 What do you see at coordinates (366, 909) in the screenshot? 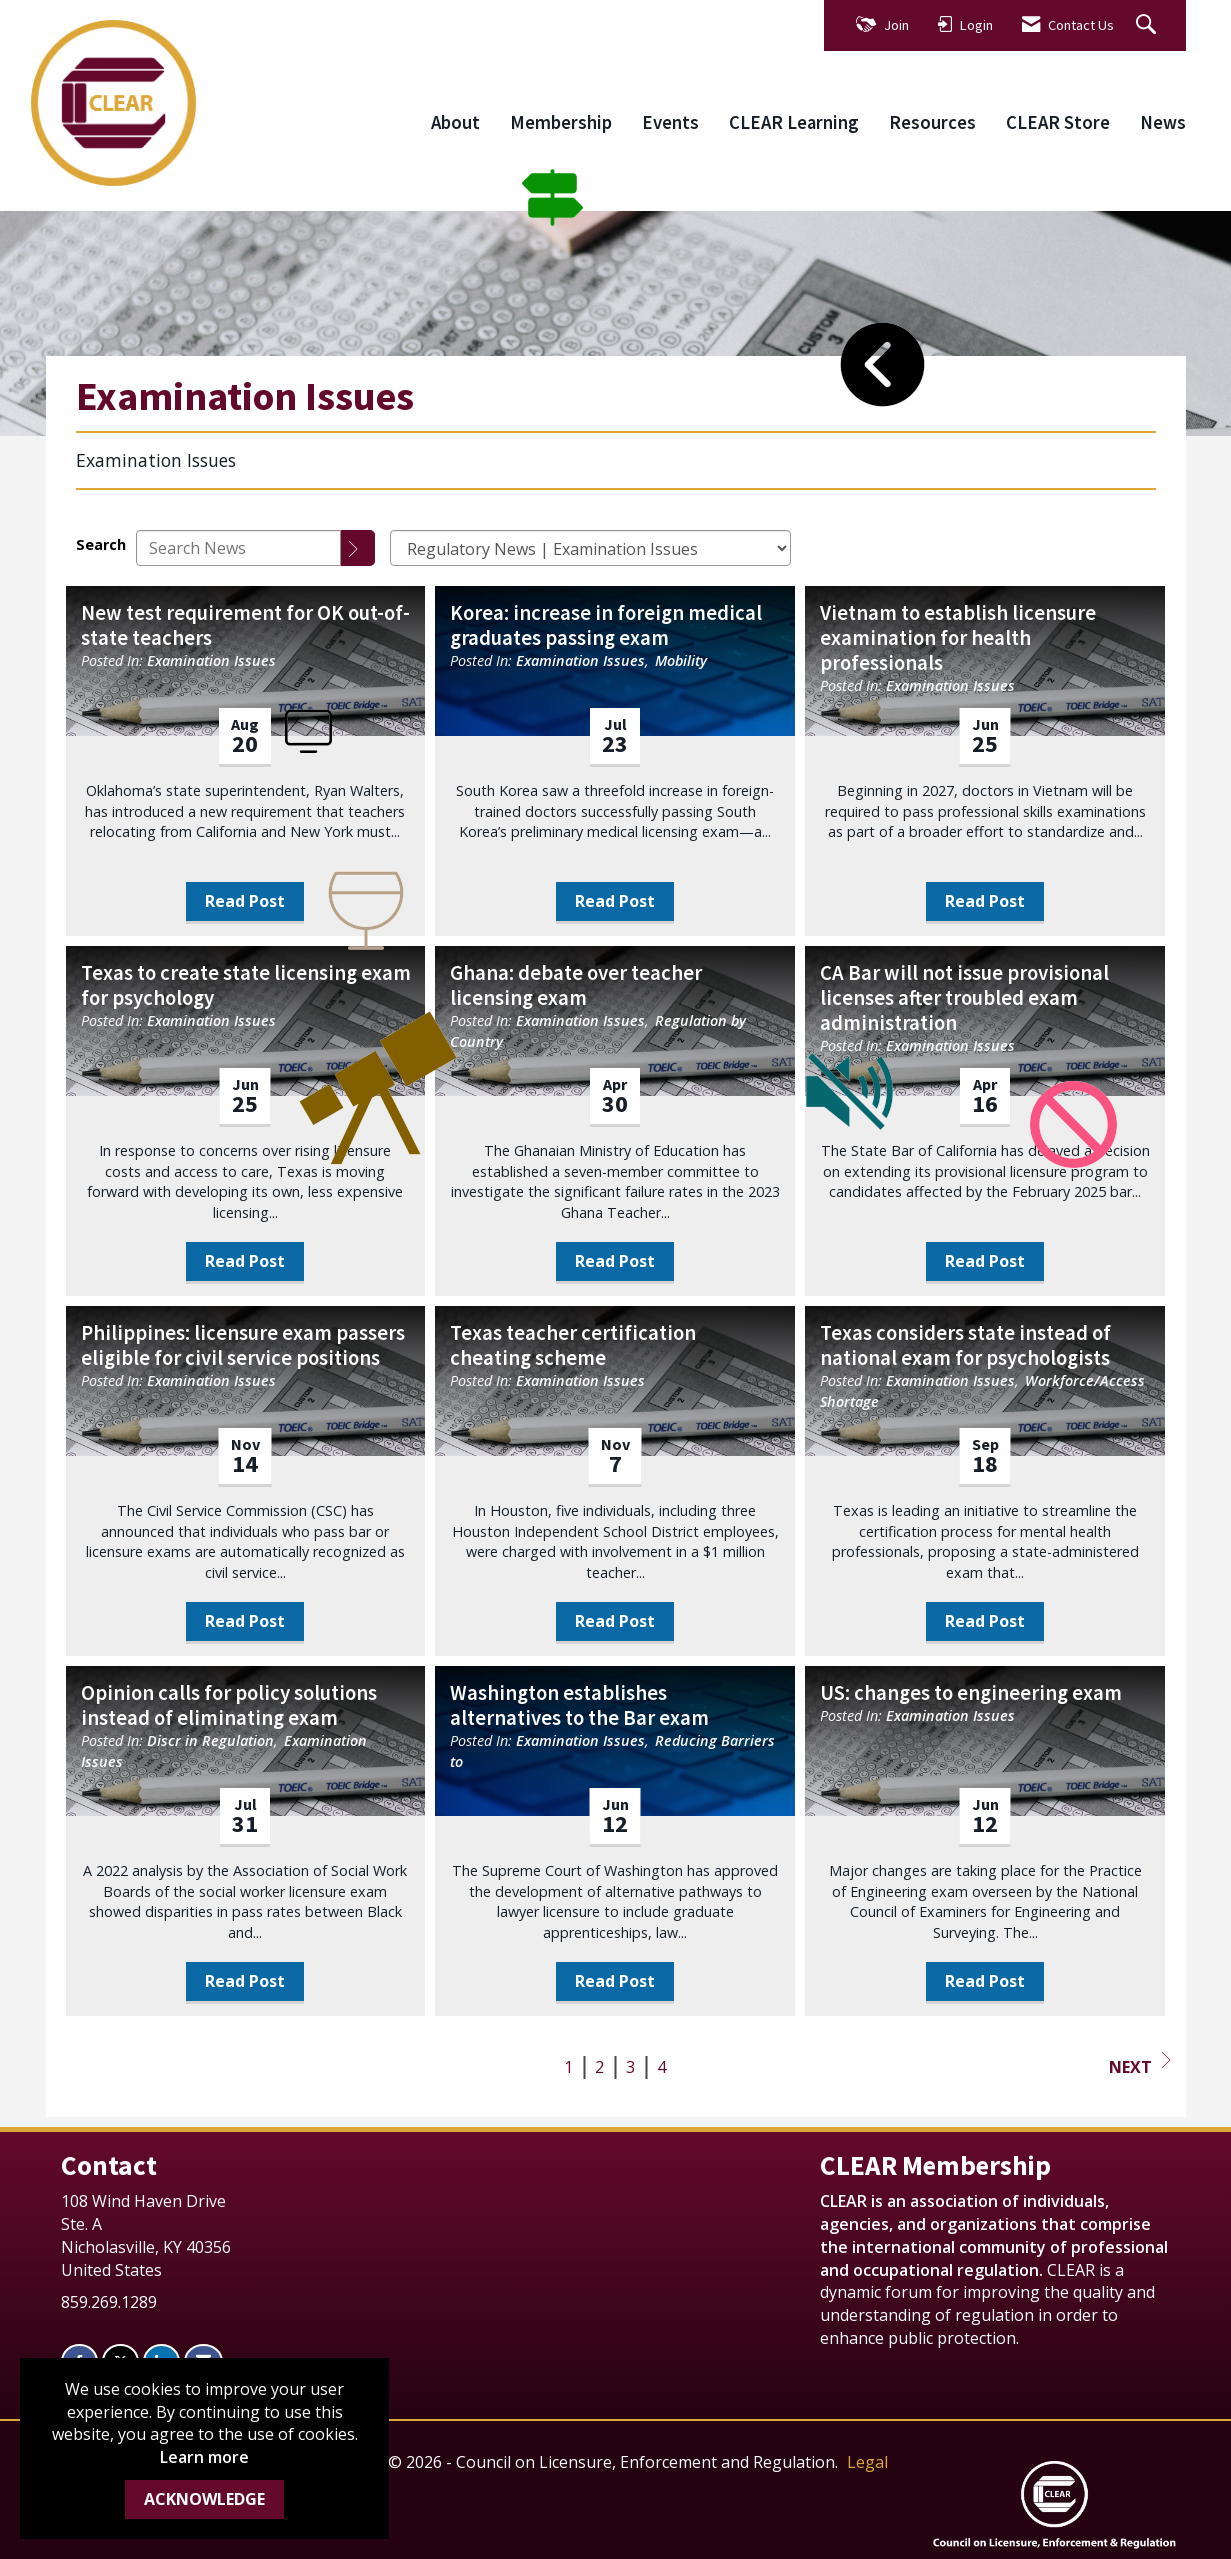
I see `browse wine or cocktail menu` at bounding box center [366, 909].